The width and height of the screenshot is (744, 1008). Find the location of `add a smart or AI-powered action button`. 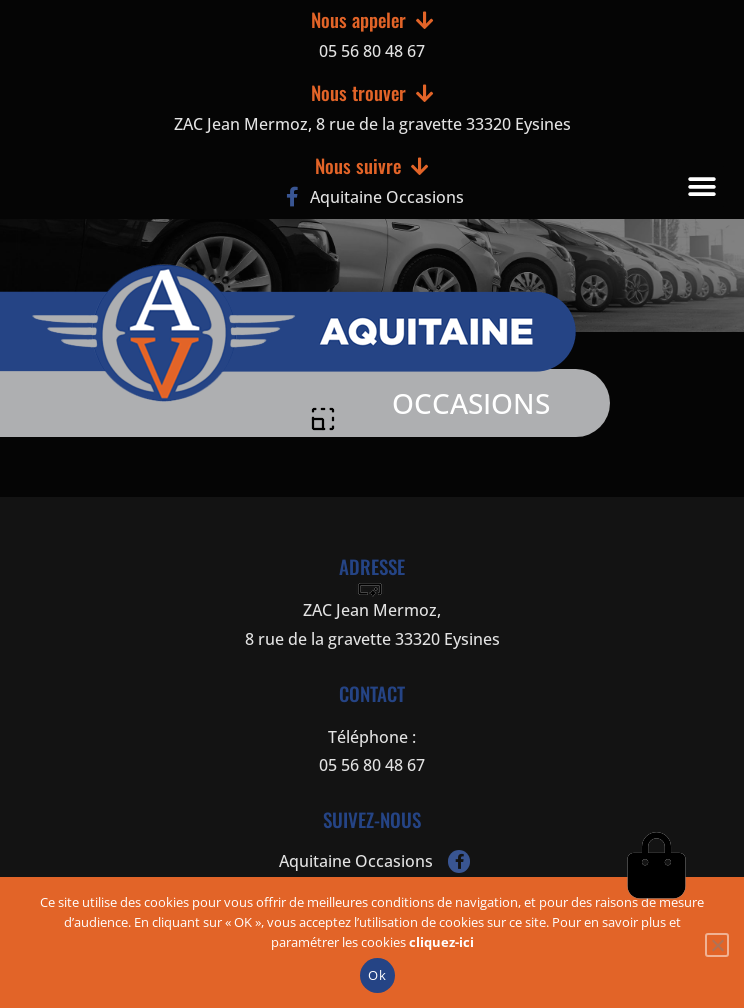

add a smart or AI-powered action button is located at coordinates (370, 589).